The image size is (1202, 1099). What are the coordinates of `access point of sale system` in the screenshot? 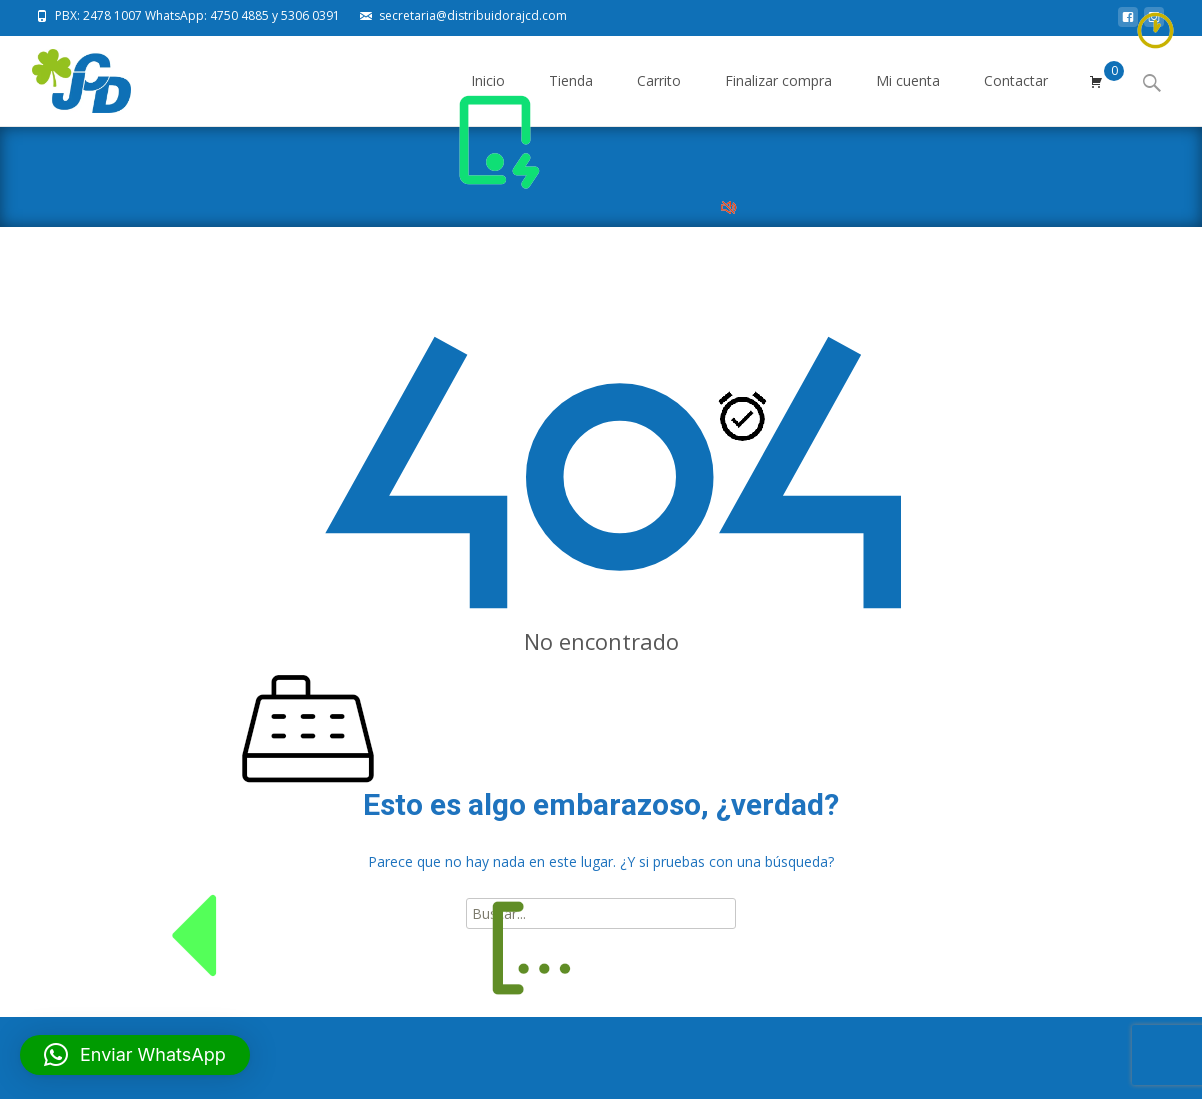 It's located at (308, 736).